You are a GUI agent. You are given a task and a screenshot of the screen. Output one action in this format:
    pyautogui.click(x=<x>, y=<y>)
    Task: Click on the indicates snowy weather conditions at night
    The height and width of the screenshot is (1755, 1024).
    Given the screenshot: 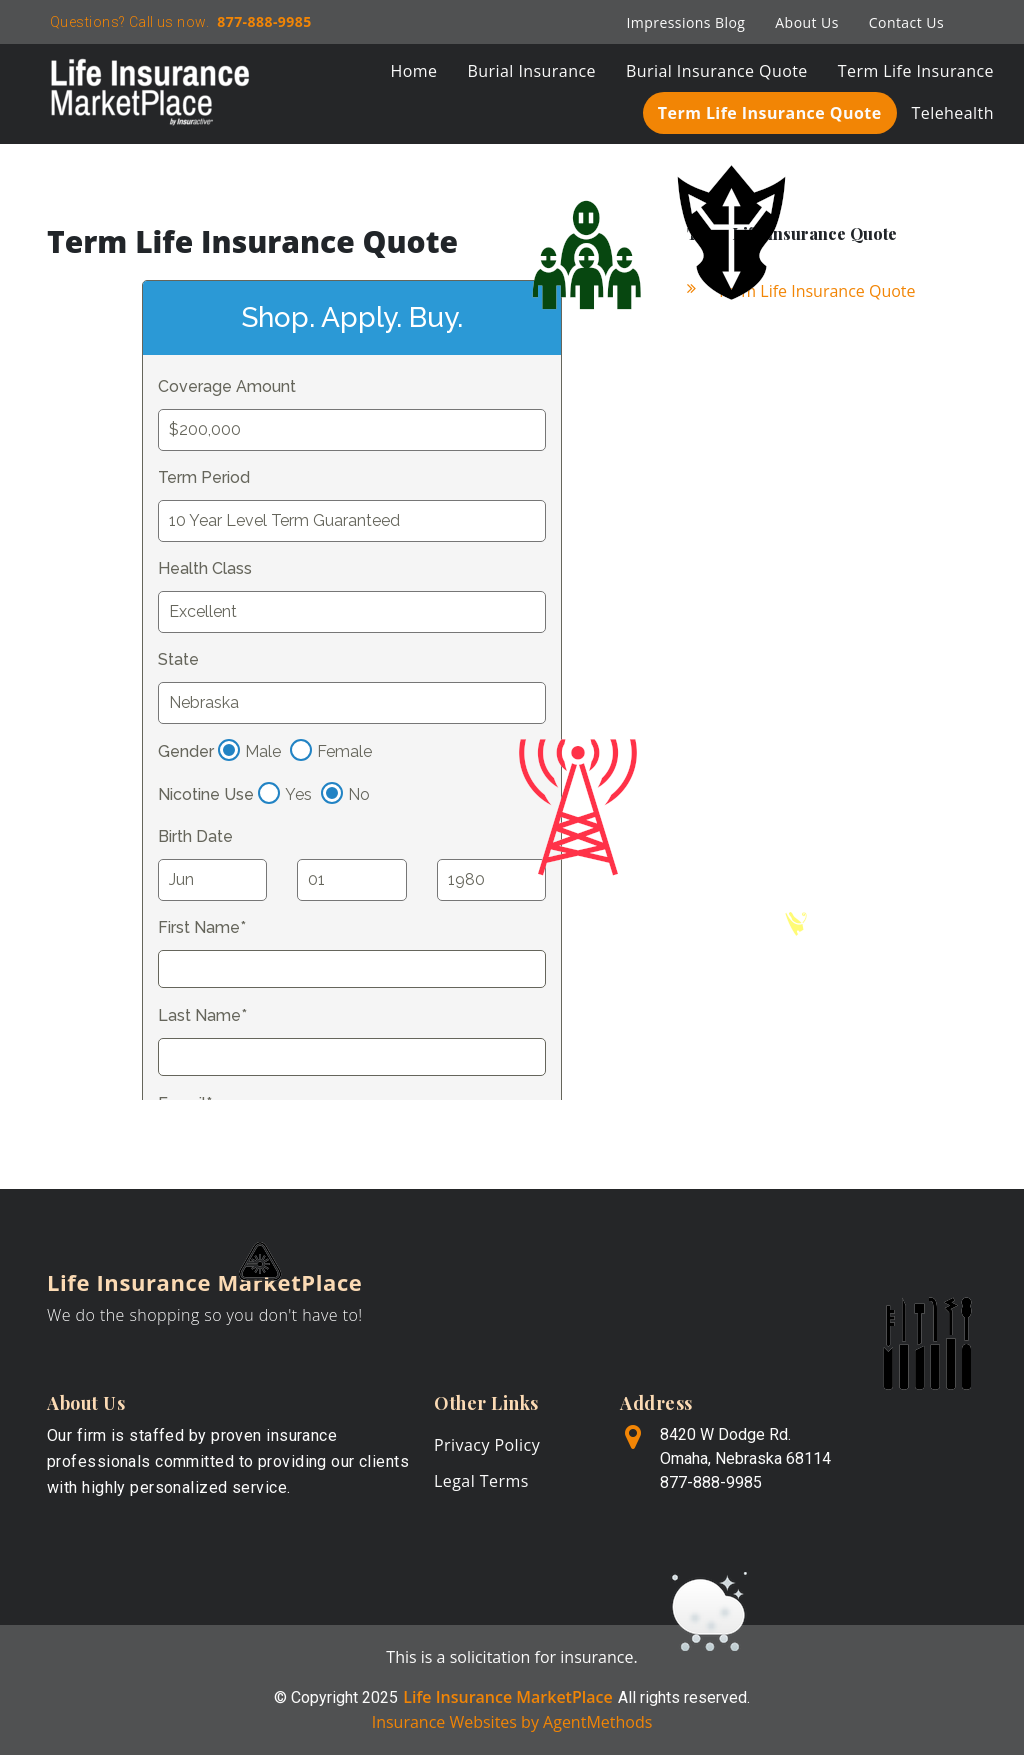 What is the action you would take?
    pyautogui.click(x=709, y=1611)
    